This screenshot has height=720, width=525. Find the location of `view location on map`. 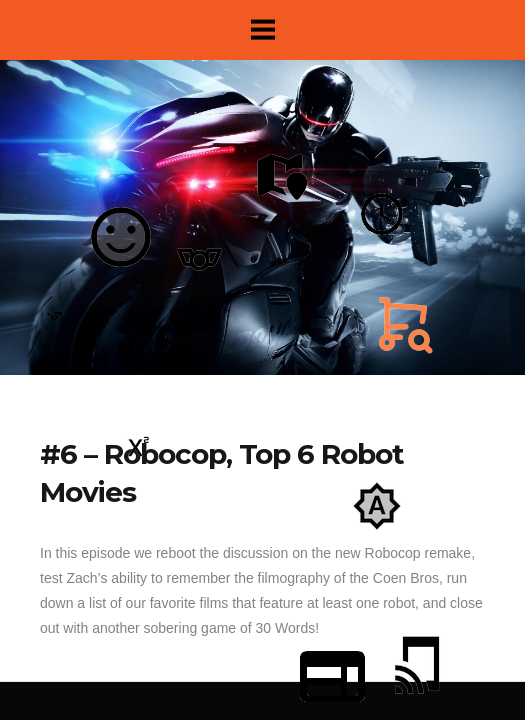

view location on map is located at coordinates (280, 175).